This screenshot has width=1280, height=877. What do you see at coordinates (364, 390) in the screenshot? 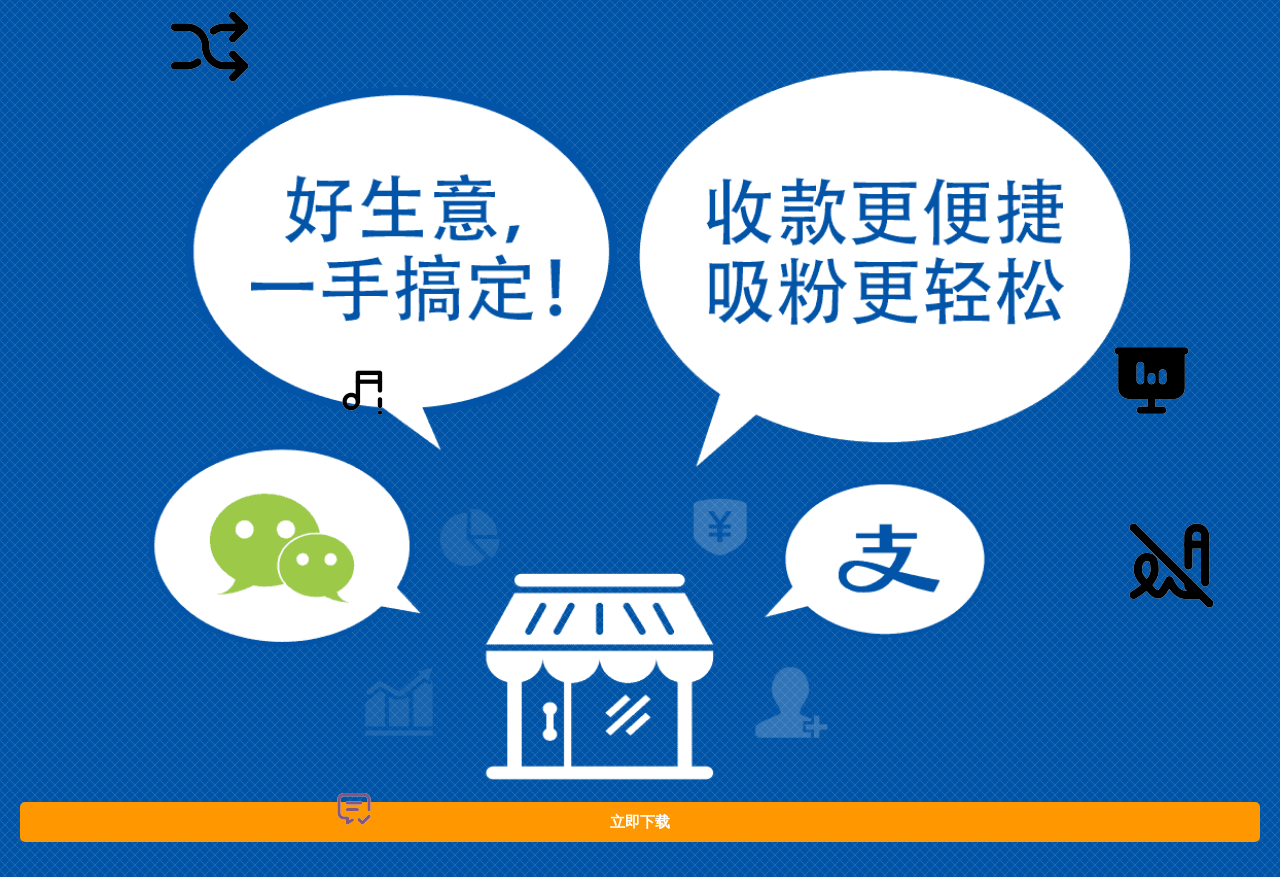
I see `music playback error or issue` at bounding box center [364, 390].